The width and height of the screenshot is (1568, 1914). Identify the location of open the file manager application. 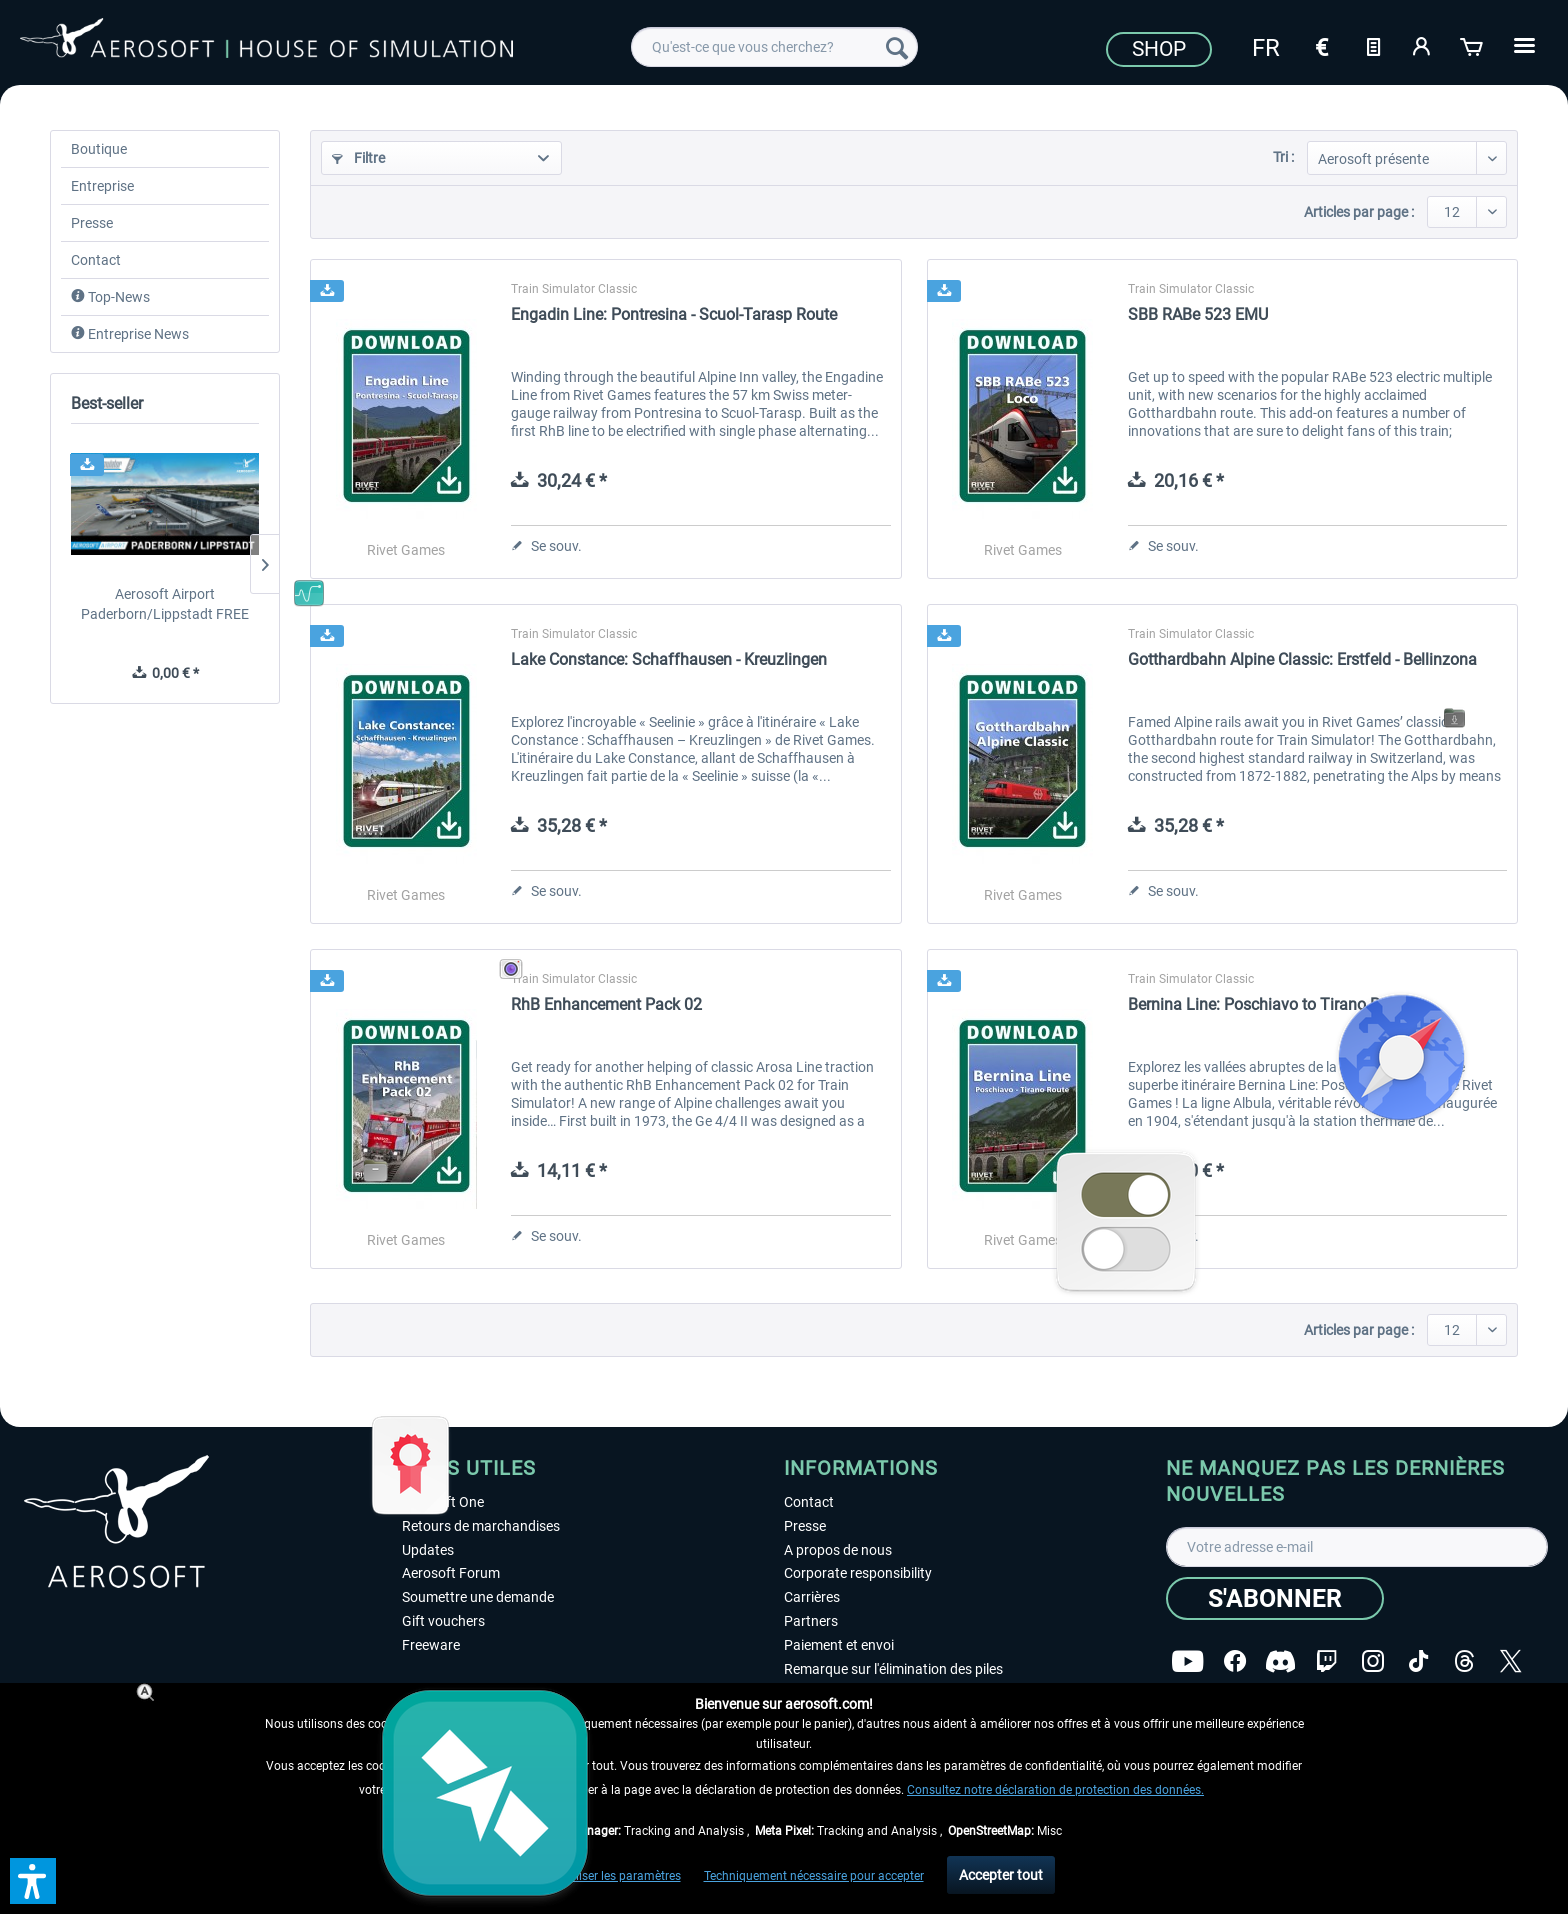
(375, 1170).